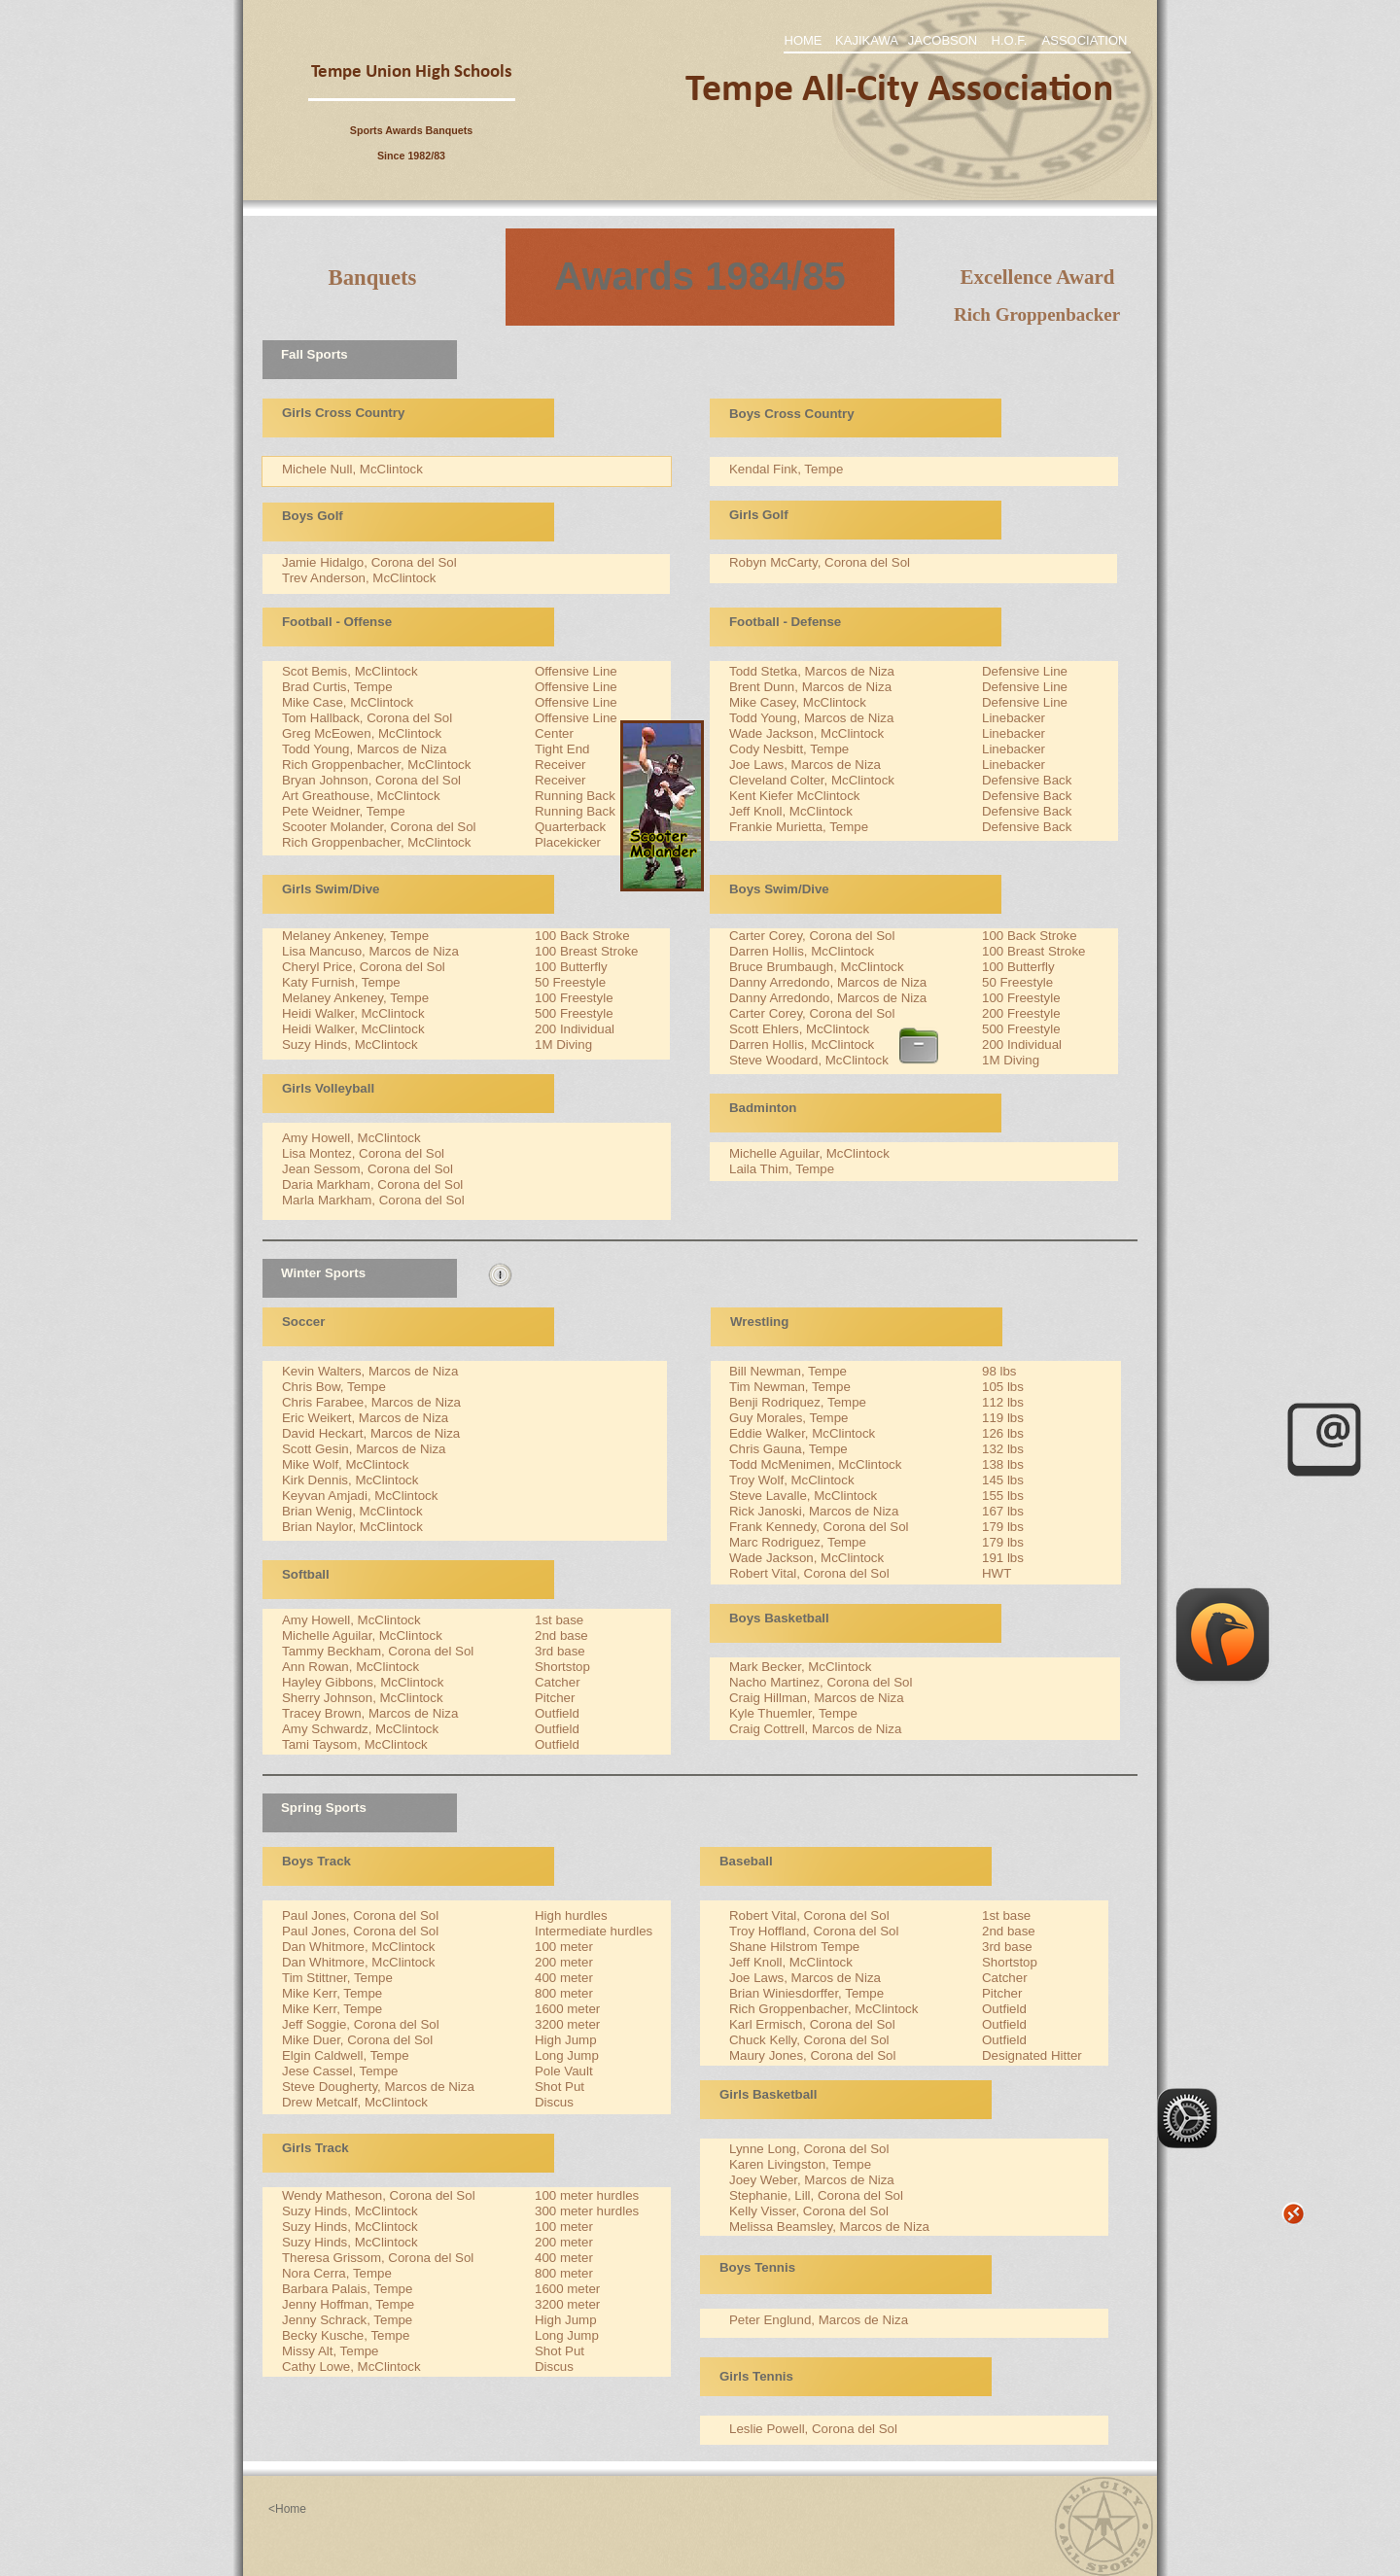 Image resolution: width=1400 pixels, height=2576 pixels. What do you see at coordinates (1187, 2118) in the screenshot?
I see `open system settings` at bounding box center [1187, 2118].